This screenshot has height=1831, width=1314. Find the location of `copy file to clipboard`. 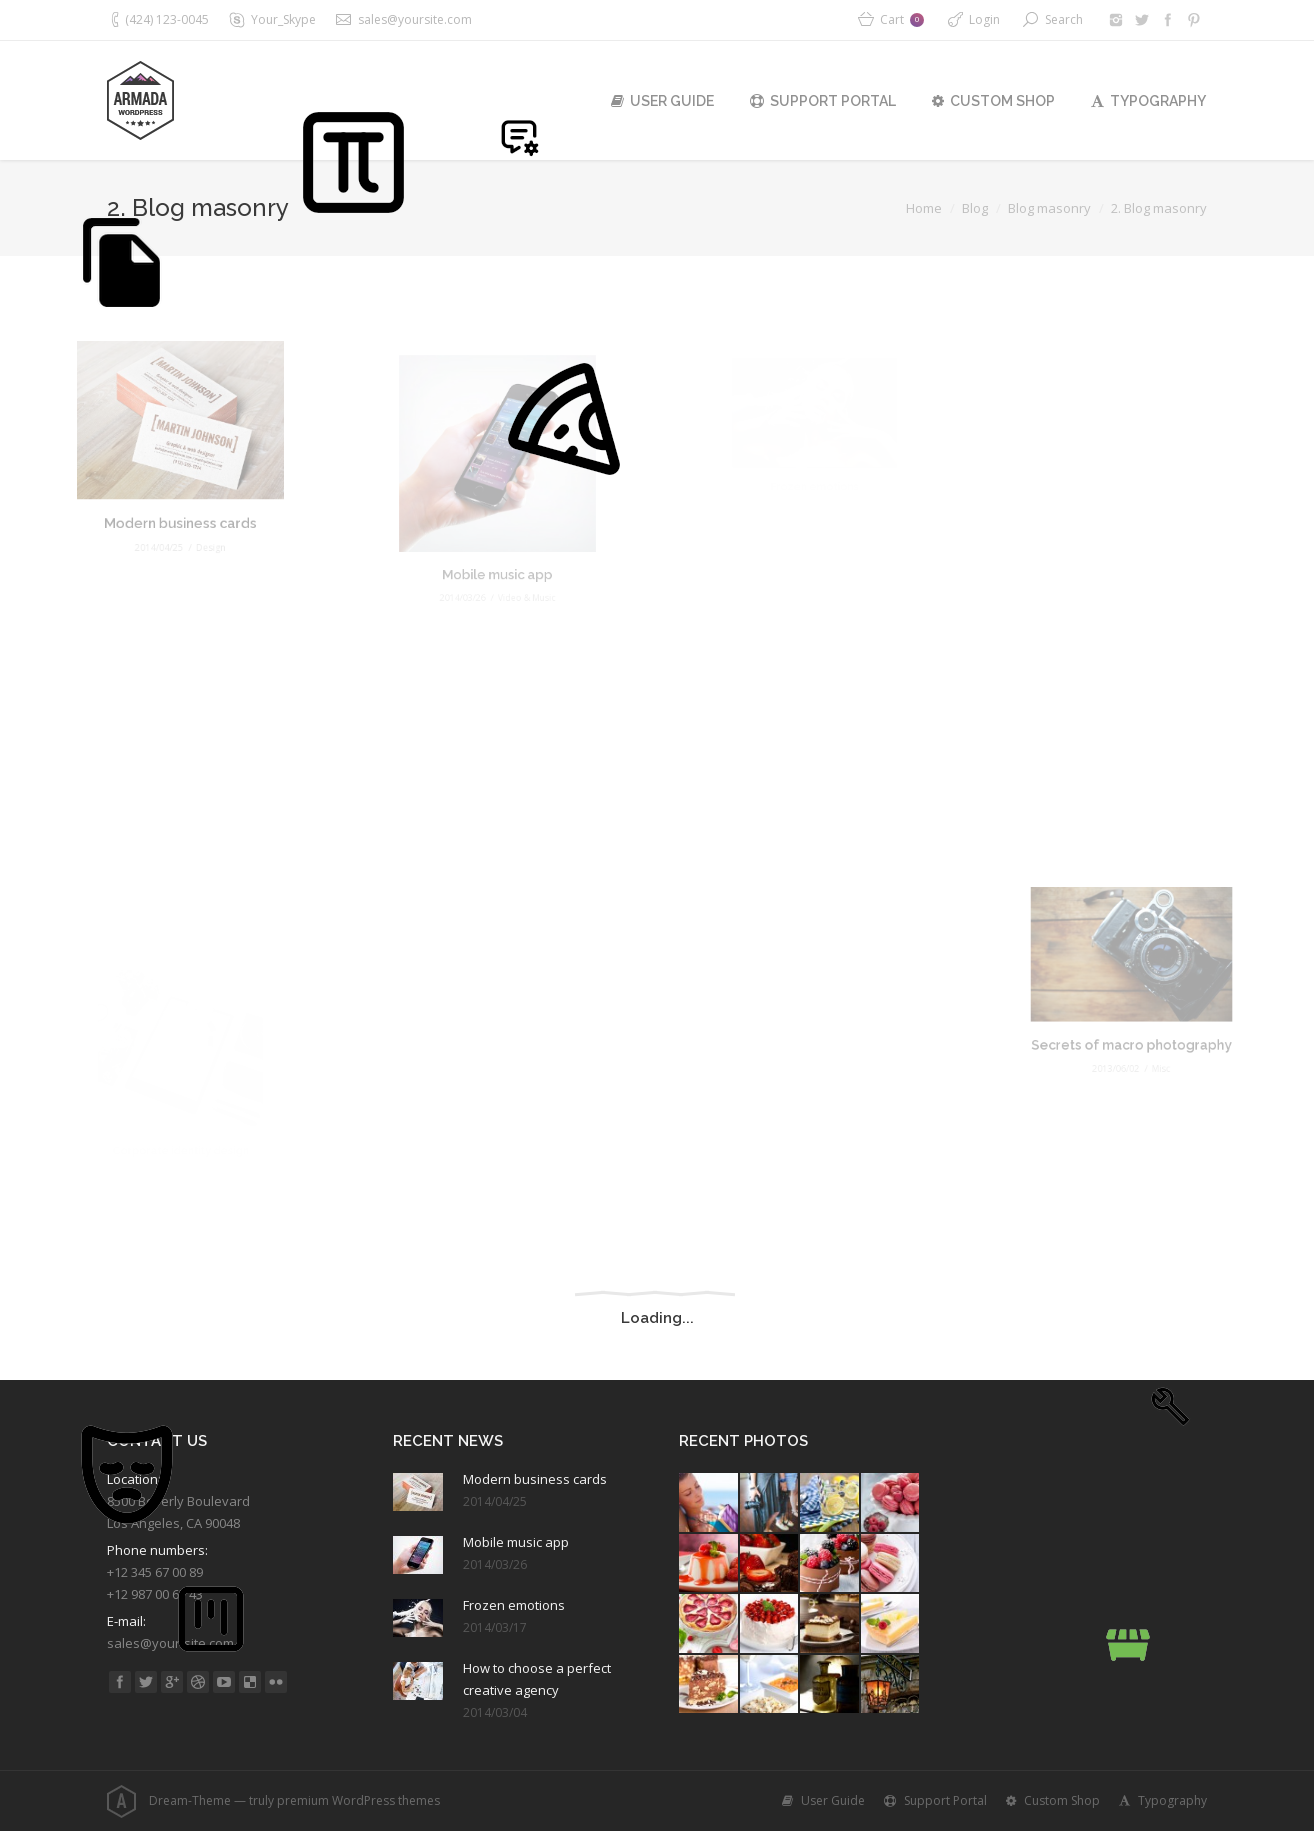

copy file to clipboard is located at coordinates (123, 262).